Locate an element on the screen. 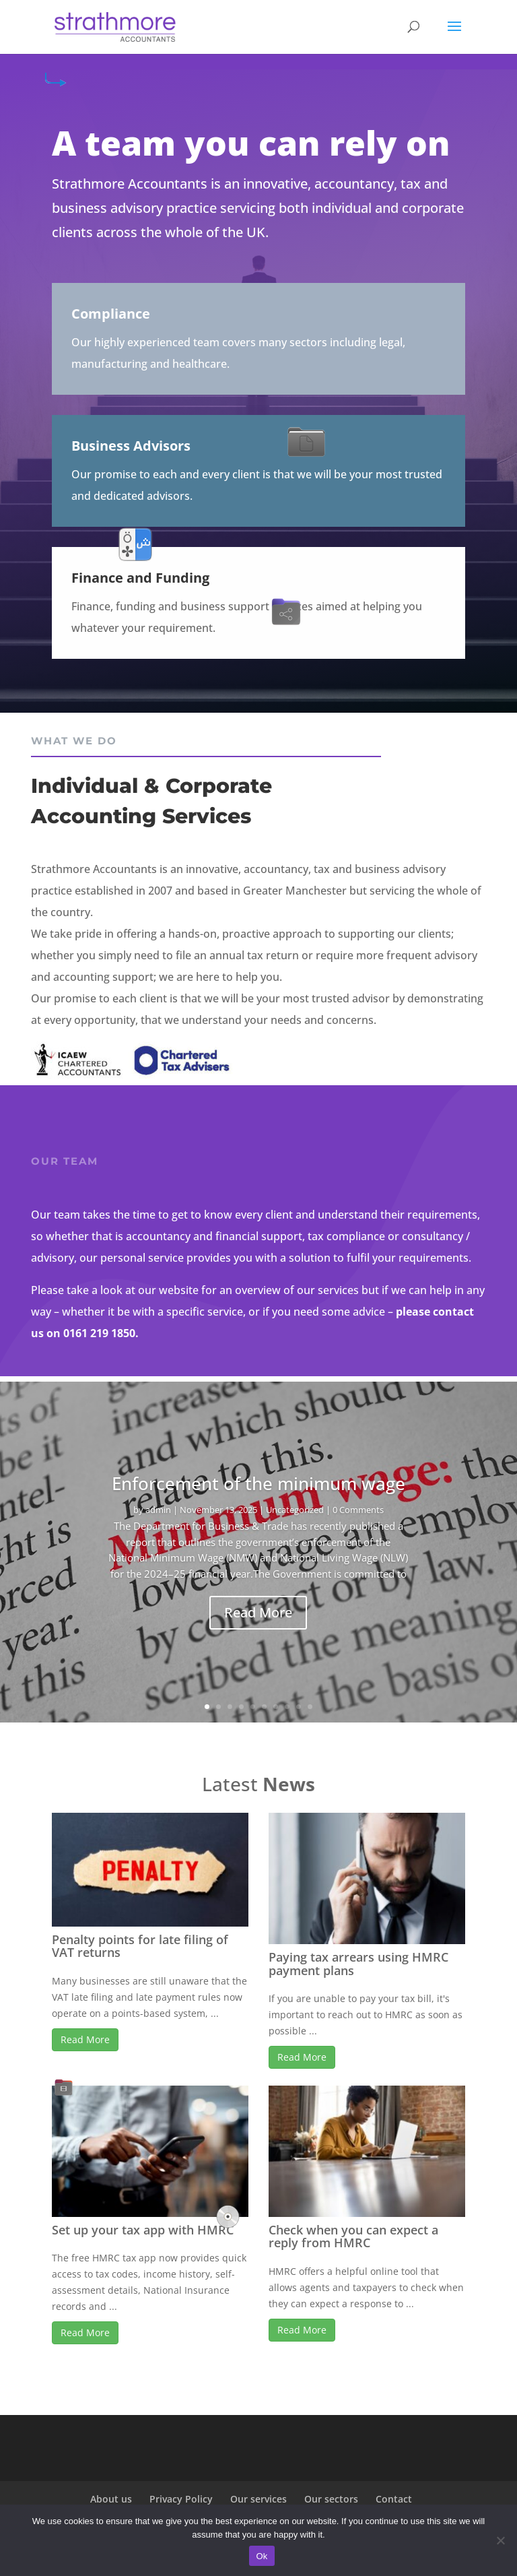 The width and height of the screenshot is (517, 2576). open character map application is located at coordinates (135, 544).